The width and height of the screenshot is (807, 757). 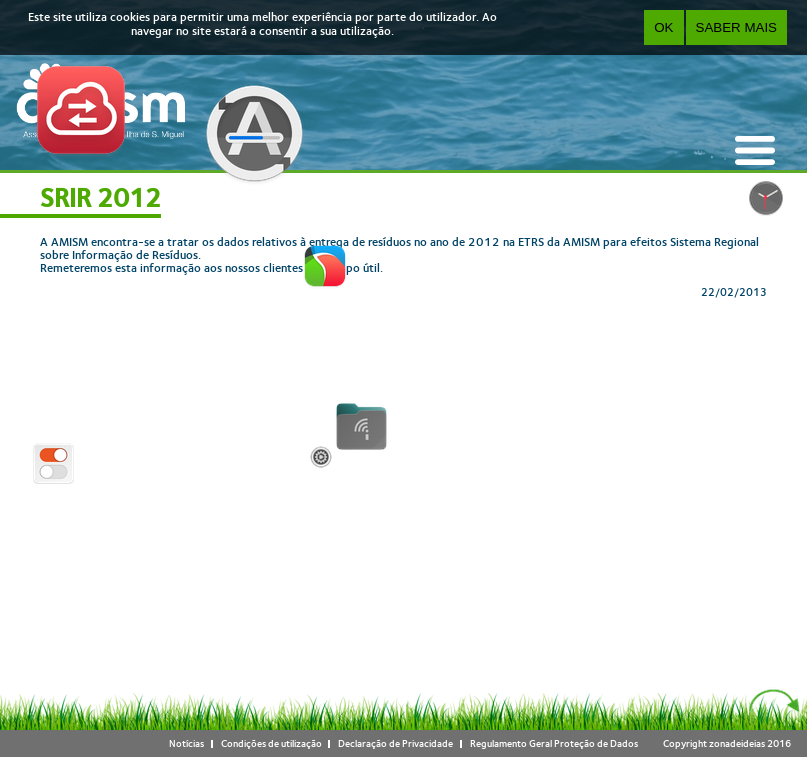 What do you see at coordinates (321, 457) in the screenshot?
I see `view file properties and settings` at bounding box center [321, 457].